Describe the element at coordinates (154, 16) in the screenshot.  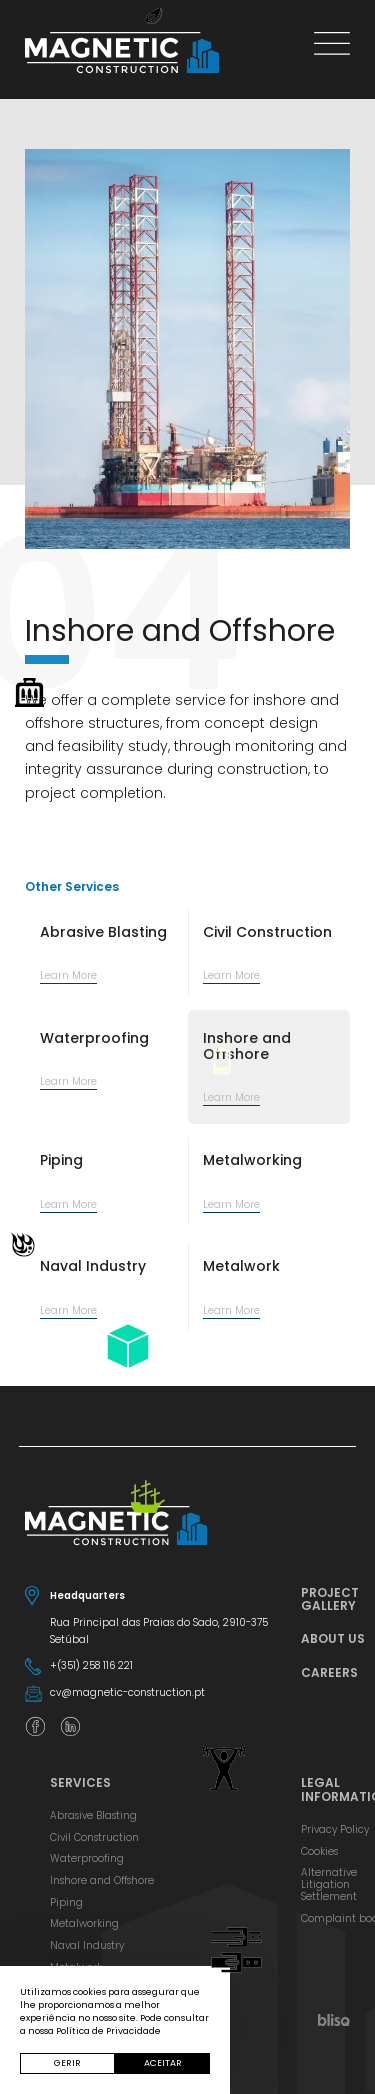
I see `select avocado ingredient or topping` at that location.